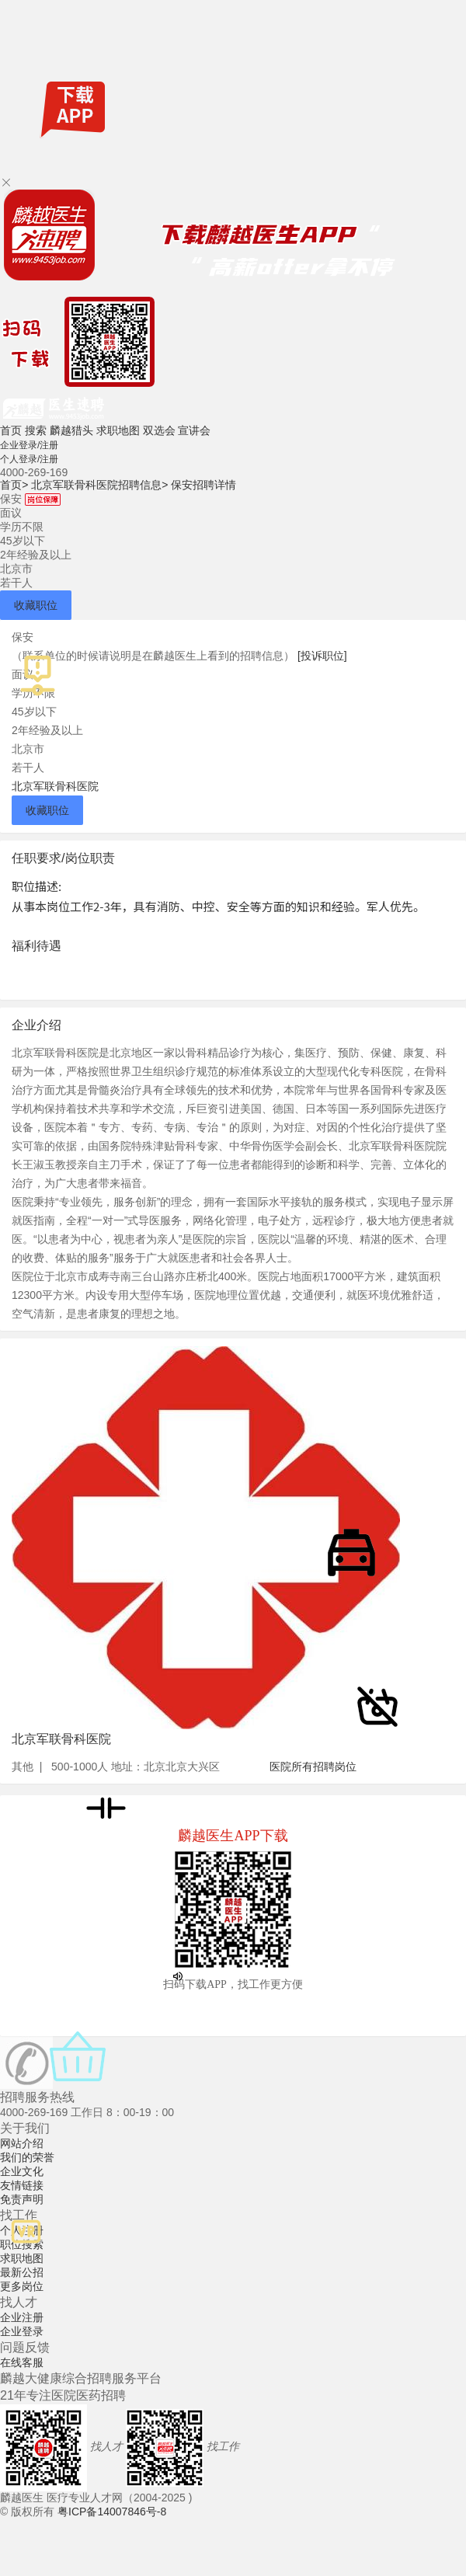  Describe the element at coordinates (78, 2059) in the screenshot. I see `view your shopping basket` at that location.